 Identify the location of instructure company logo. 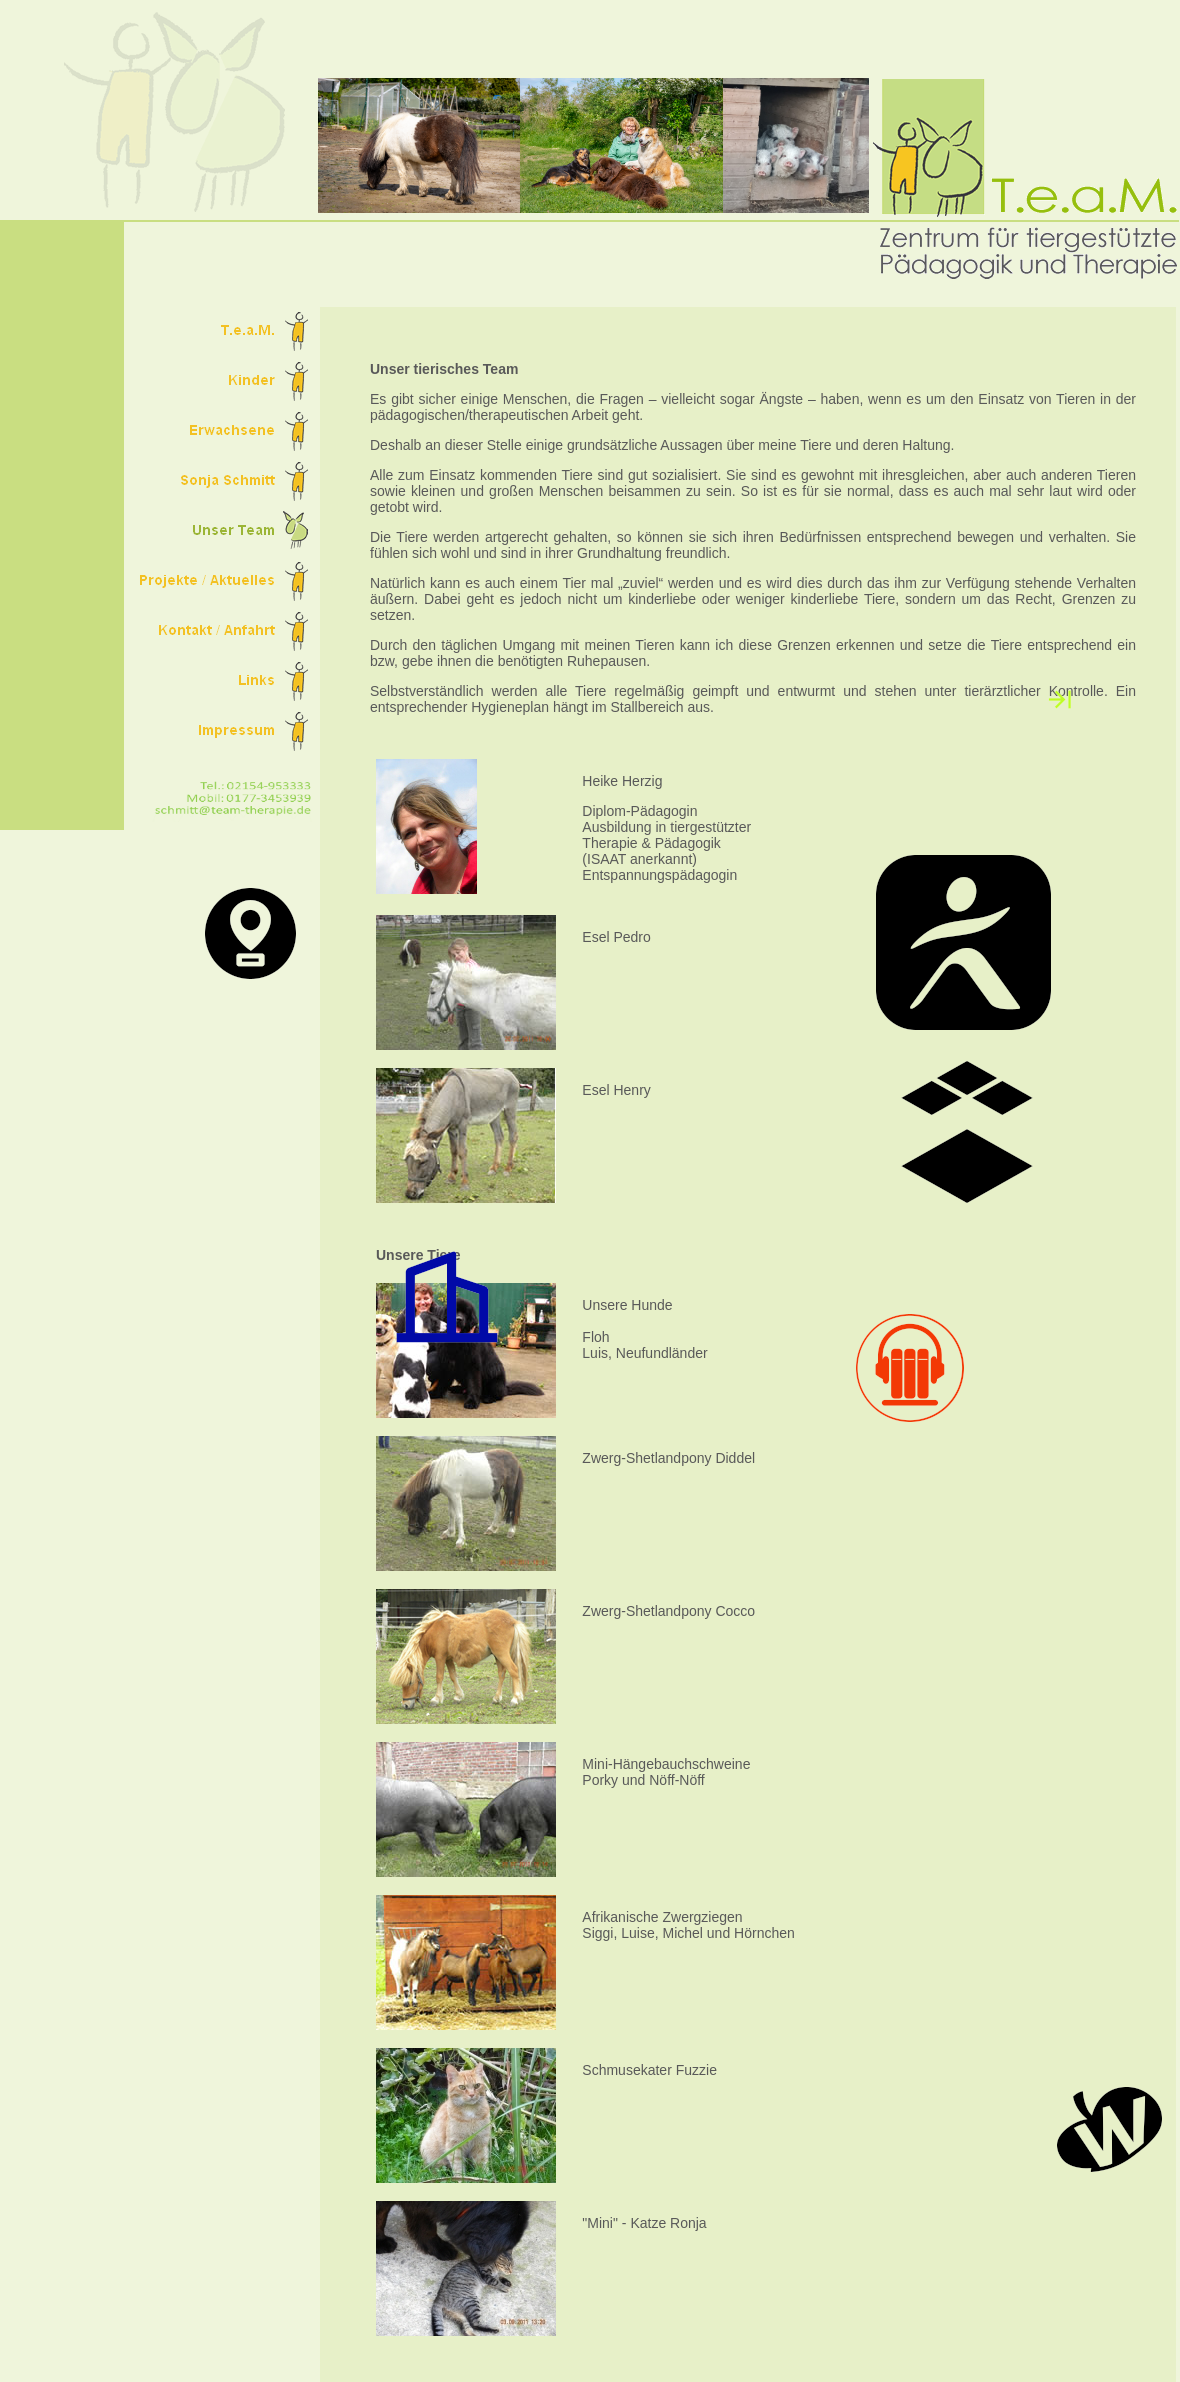
(967, 1132).